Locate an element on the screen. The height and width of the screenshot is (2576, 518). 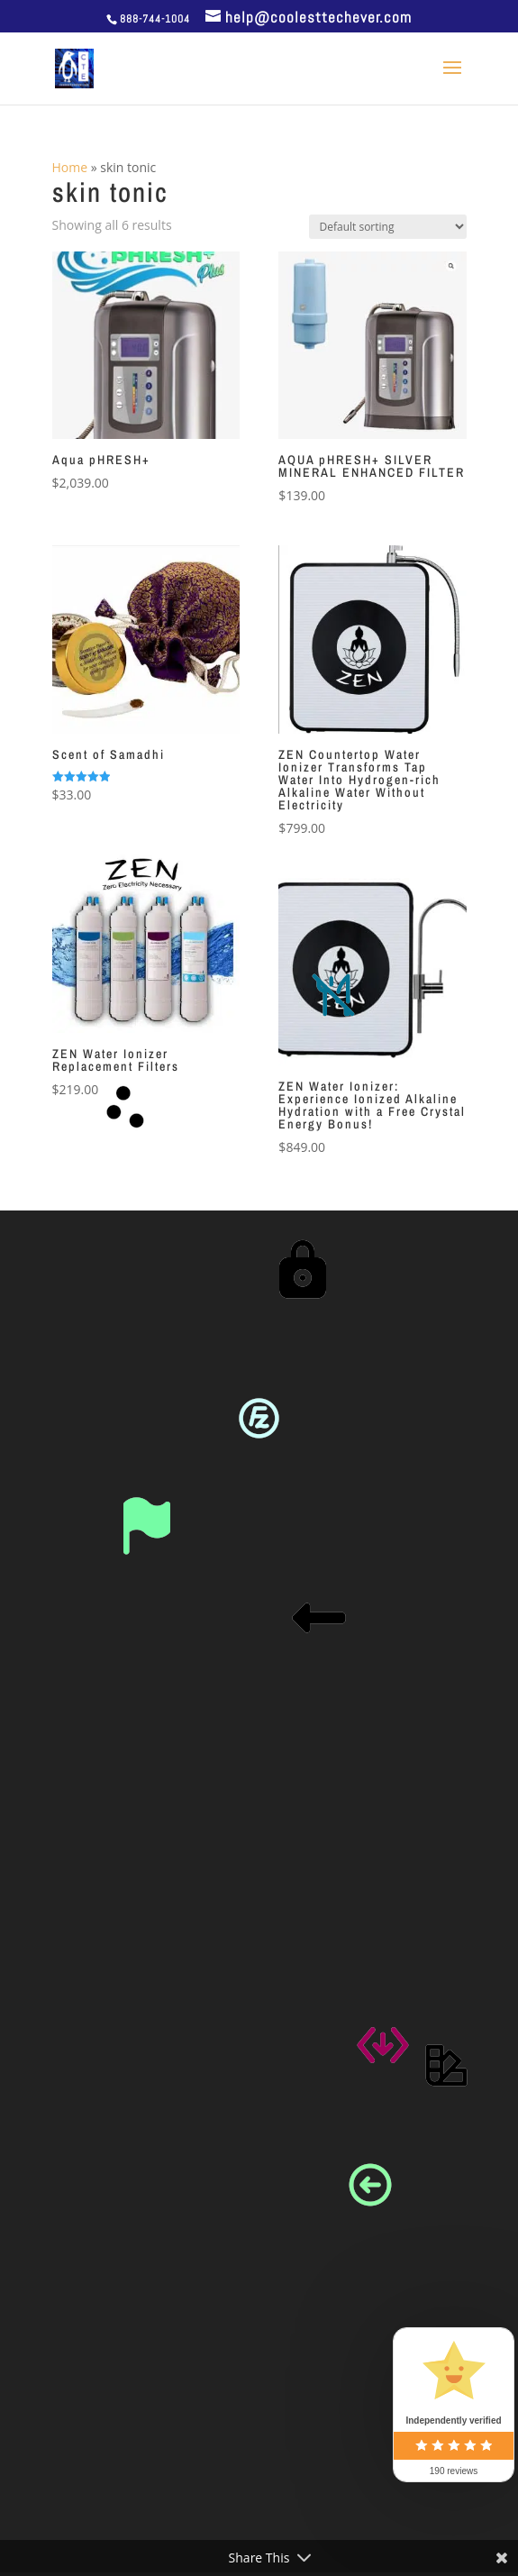
go back to the previous screen is located at coordinates (370, 2185).